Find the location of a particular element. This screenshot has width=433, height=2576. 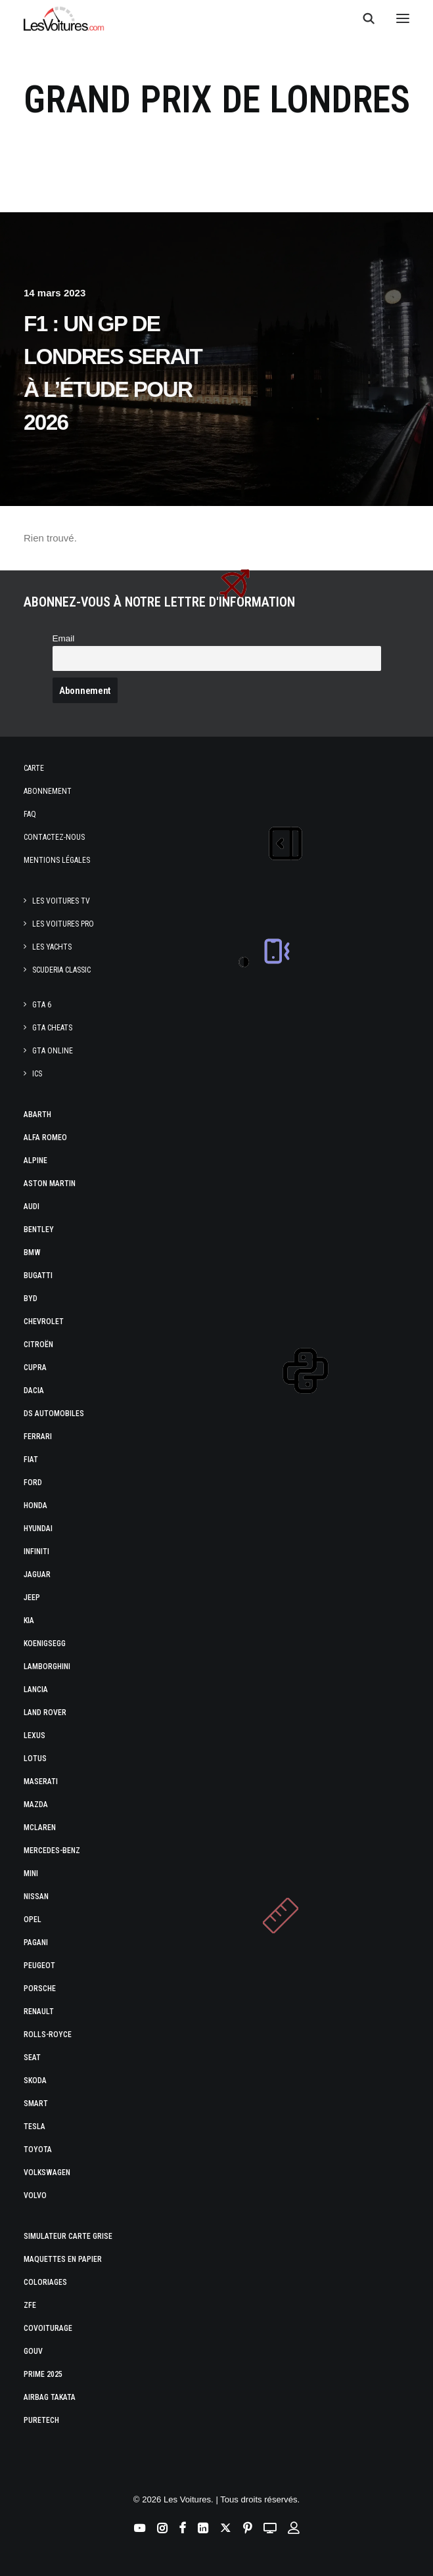

adjust display contrast settings is located at coordinates (244, 962).